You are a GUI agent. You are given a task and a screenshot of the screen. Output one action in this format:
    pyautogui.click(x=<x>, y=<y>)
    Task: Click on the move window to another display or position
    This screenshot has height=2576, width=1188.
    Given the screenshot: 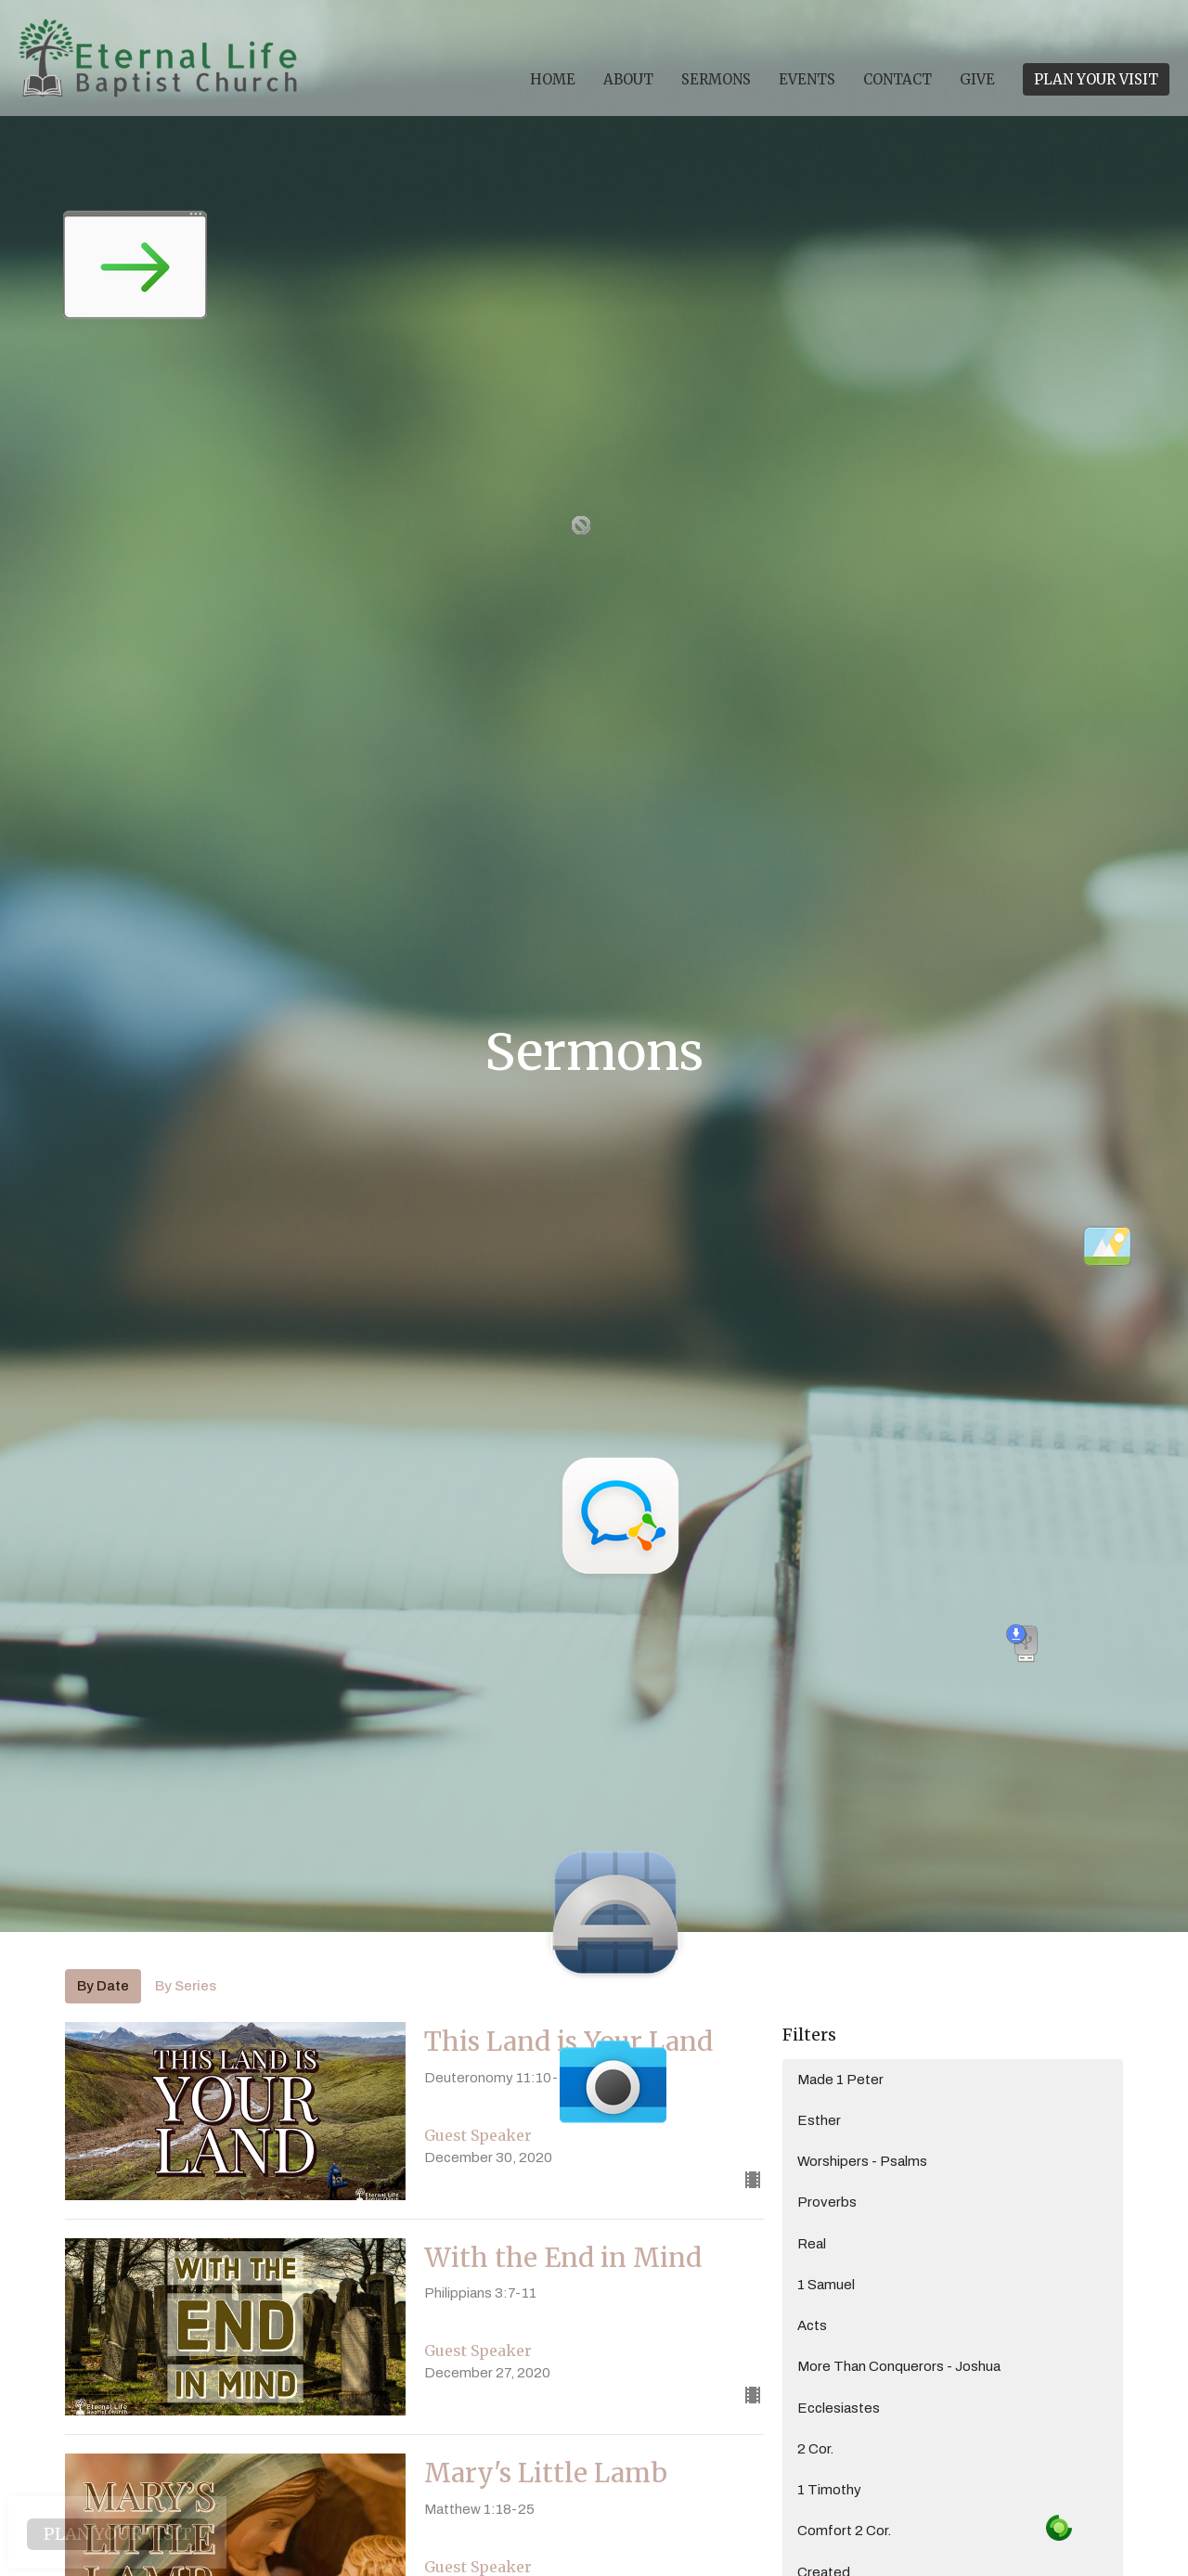 What is the action you would take?
    pyautogui.click(x=135, y=264)
    